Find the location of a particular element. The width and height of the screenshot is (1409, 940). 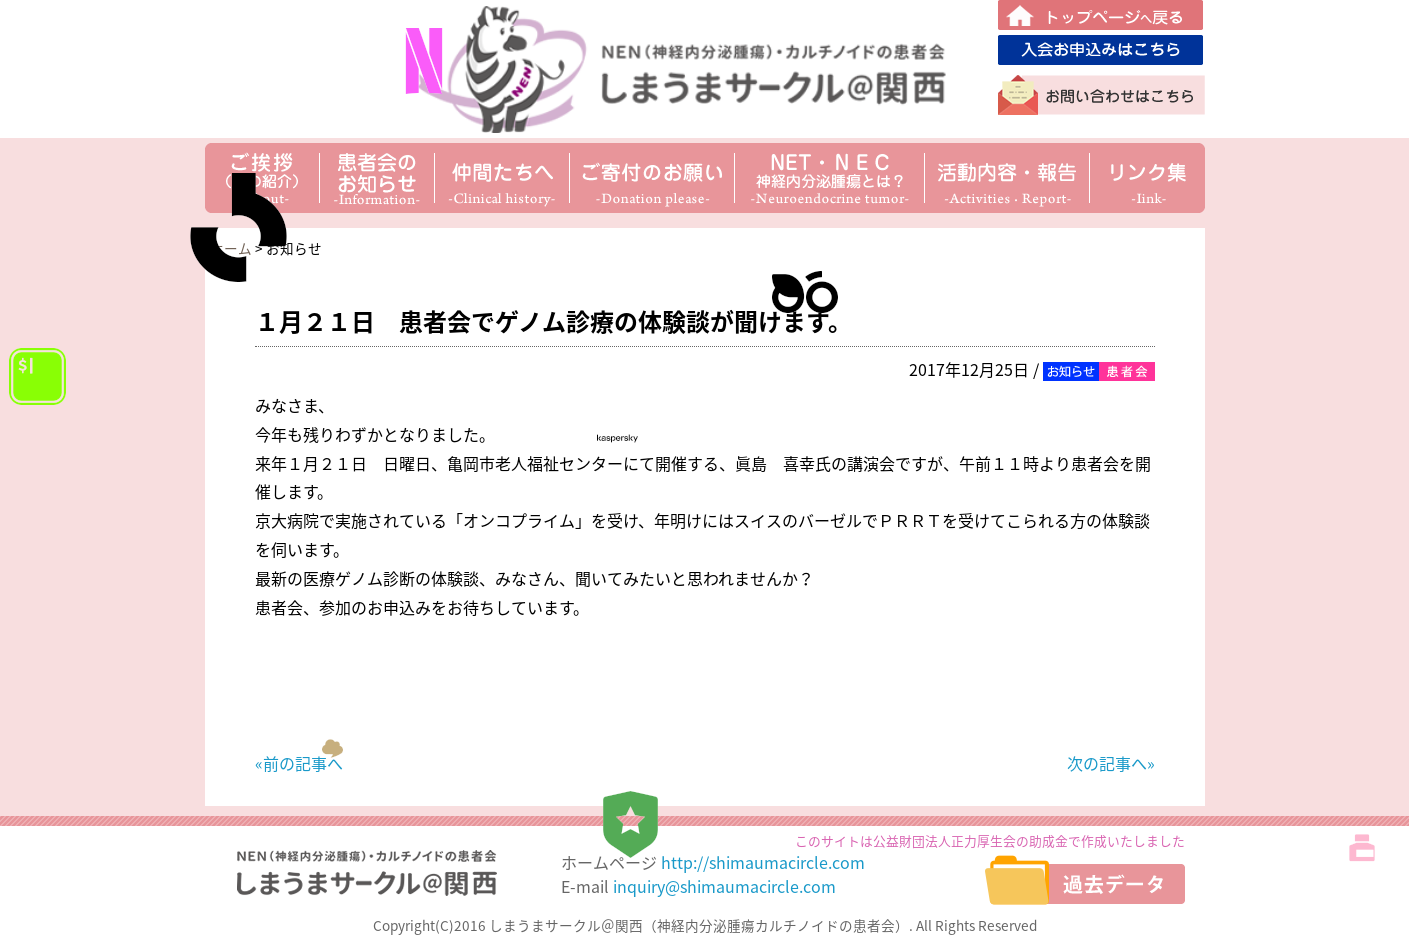

simplelocalize logo - translation management platform is located at coordinates (332, 748).